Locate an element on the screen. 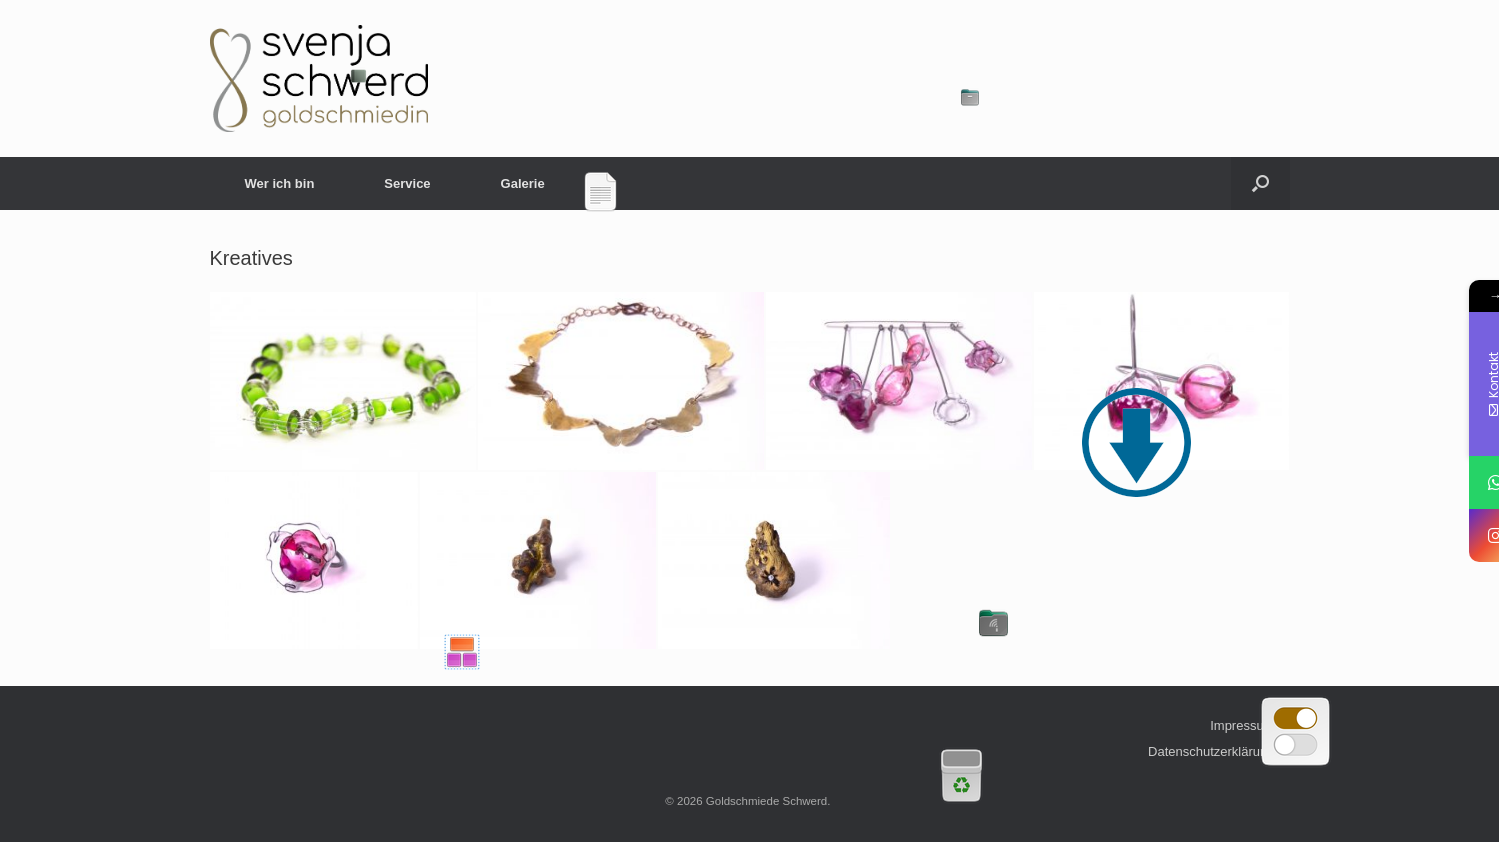 The height and width of the screenshot is (842, 1499). open the file manager is located at coordinates (970, 97).